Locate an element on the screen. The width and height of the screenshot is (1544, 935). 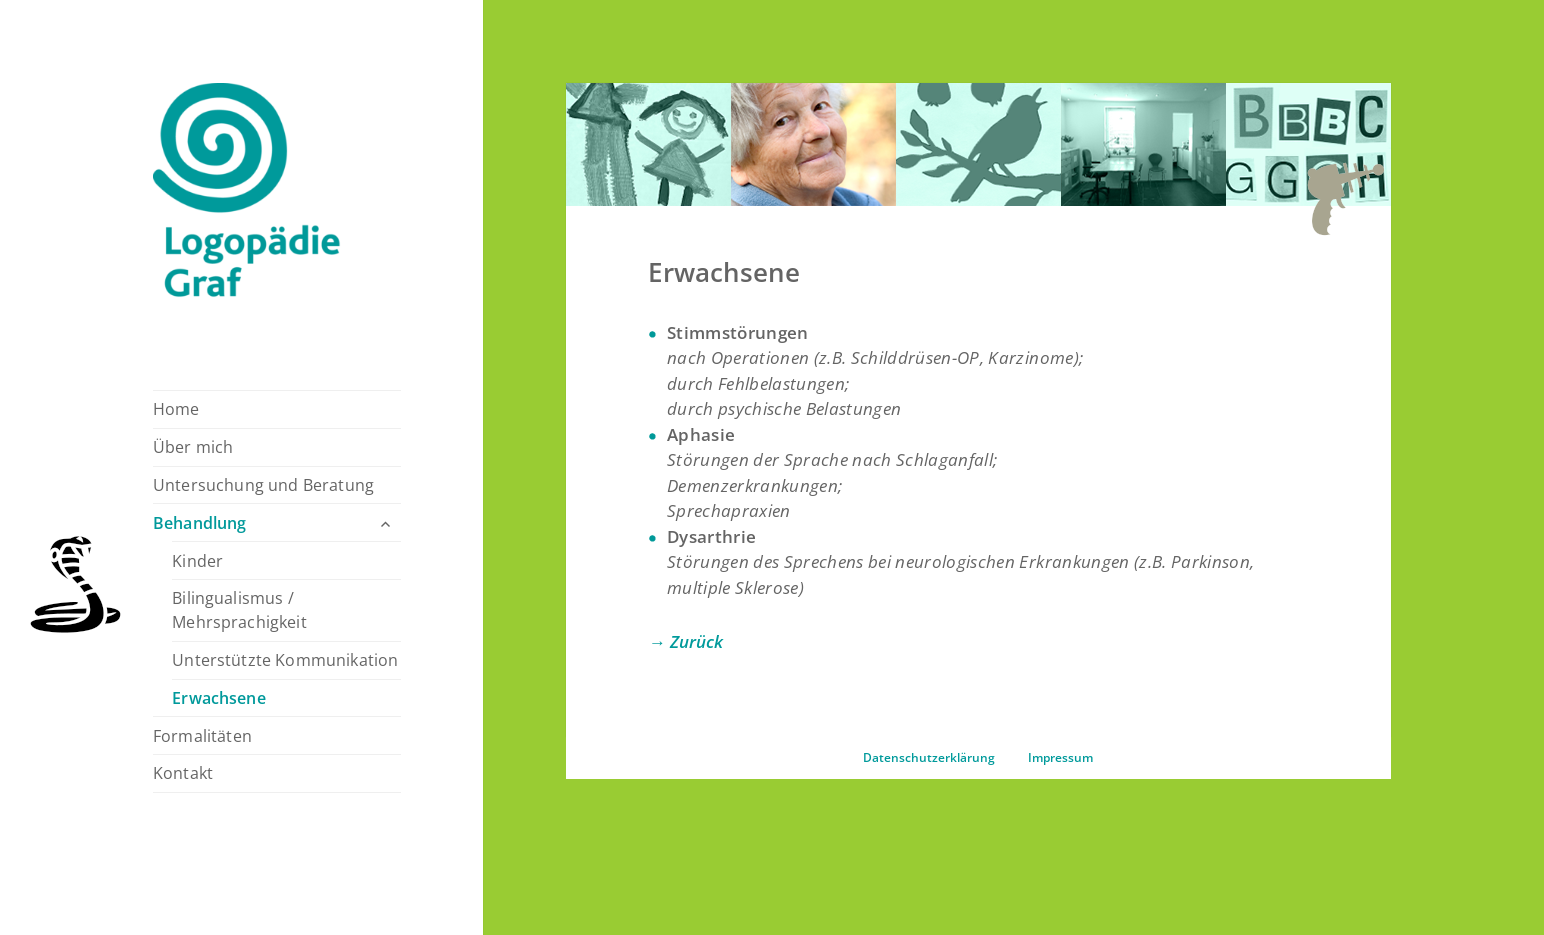
select ray gun weapon in game is located at coordinates (1345, 196).